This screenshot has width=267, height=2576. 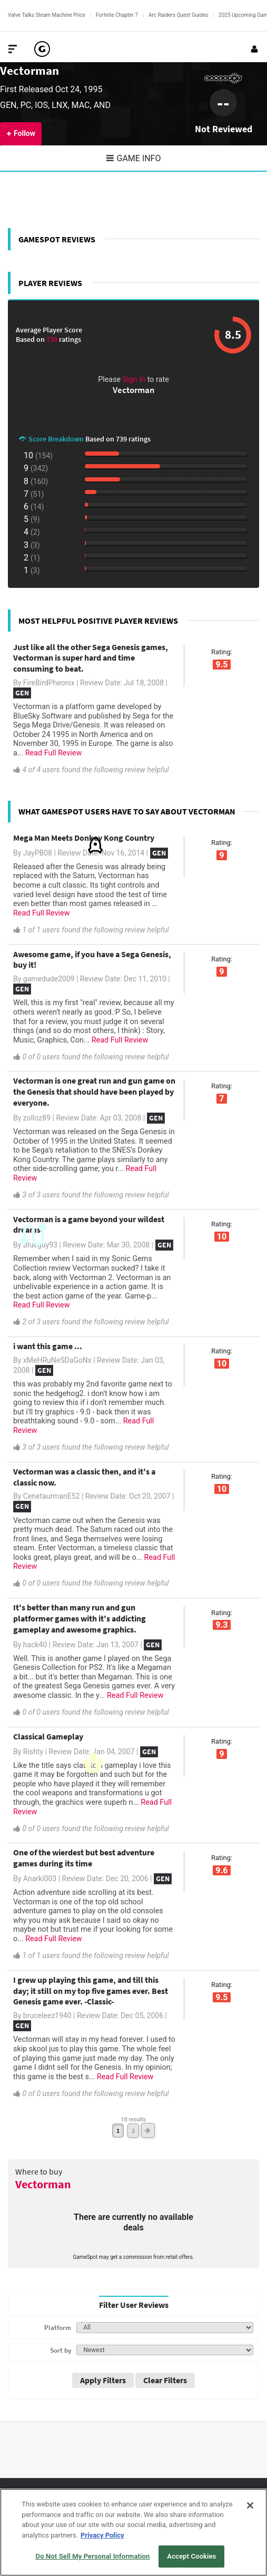 I want to click on browse jewelry or accessories, so click(x=93, y=1764).